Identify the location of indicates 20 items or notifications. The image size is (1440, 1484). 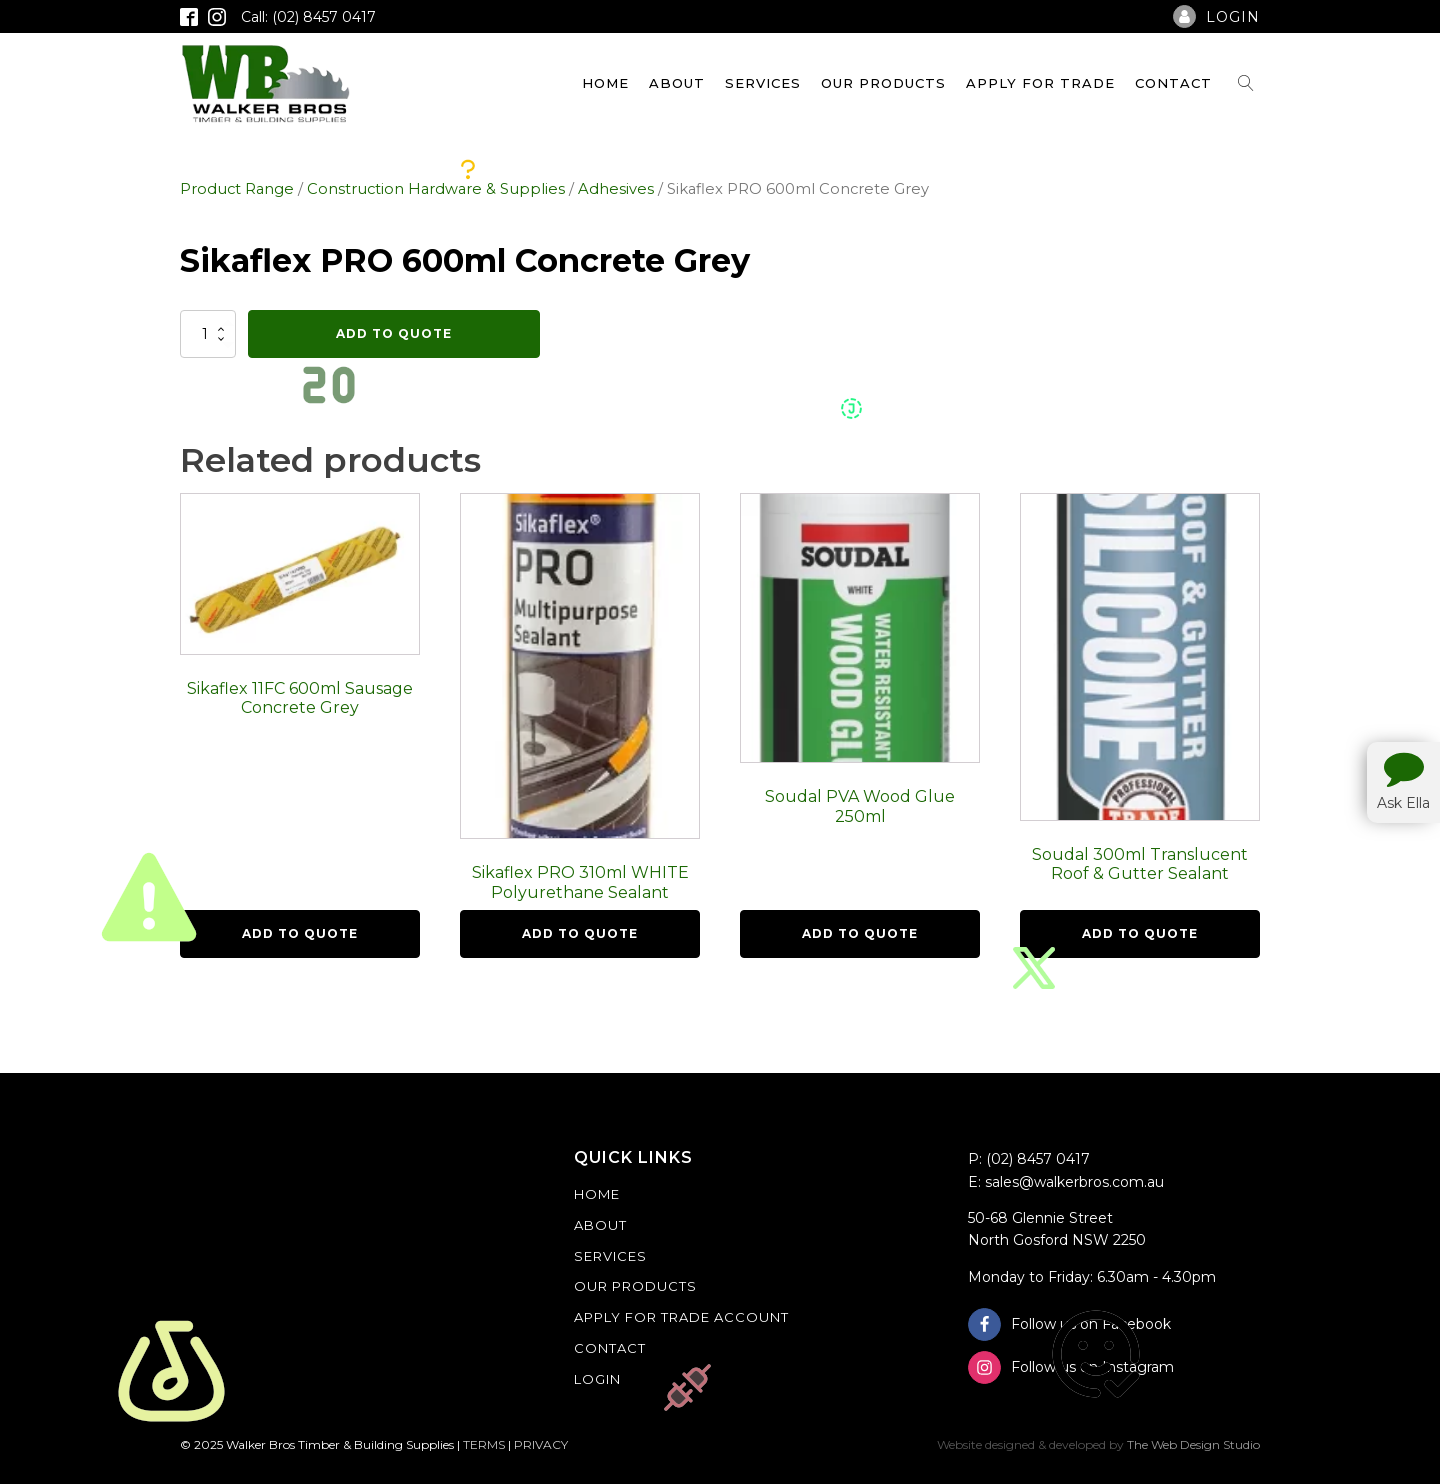
(329, 385).